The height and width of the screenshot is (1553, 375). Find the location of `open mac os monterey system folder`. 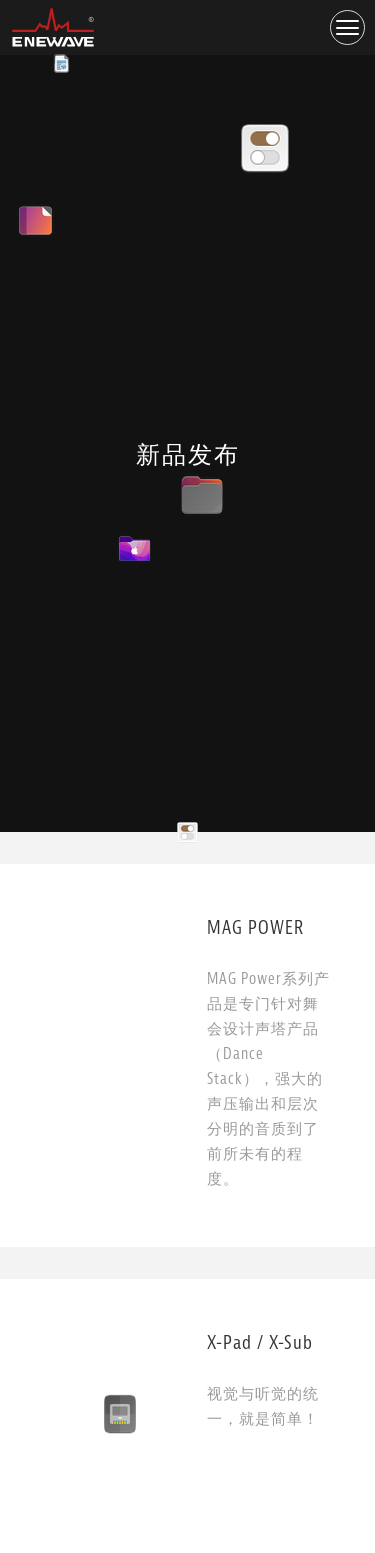

open mac os monterey system folder is located at coordinates (134, 549).